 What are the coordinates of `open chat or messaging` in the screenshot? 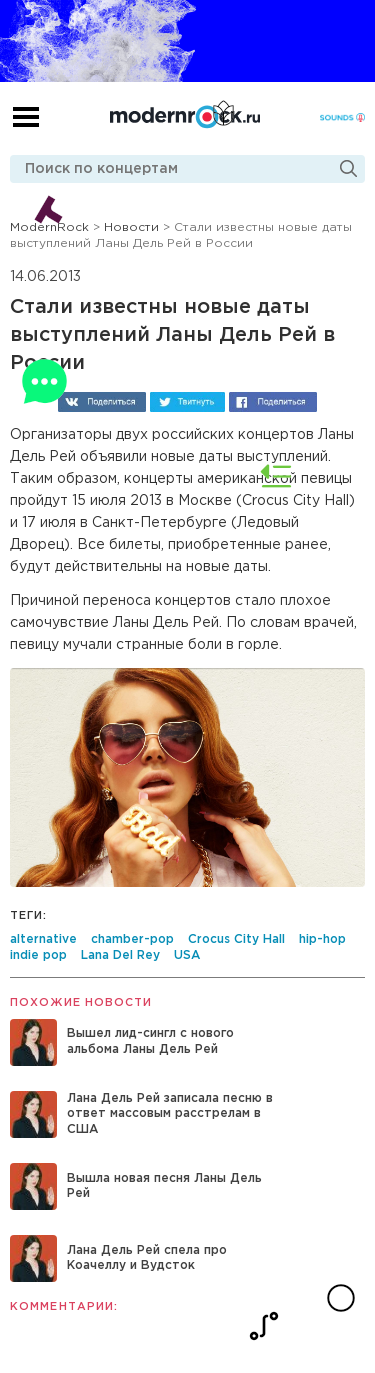 It's located at (44, 381).